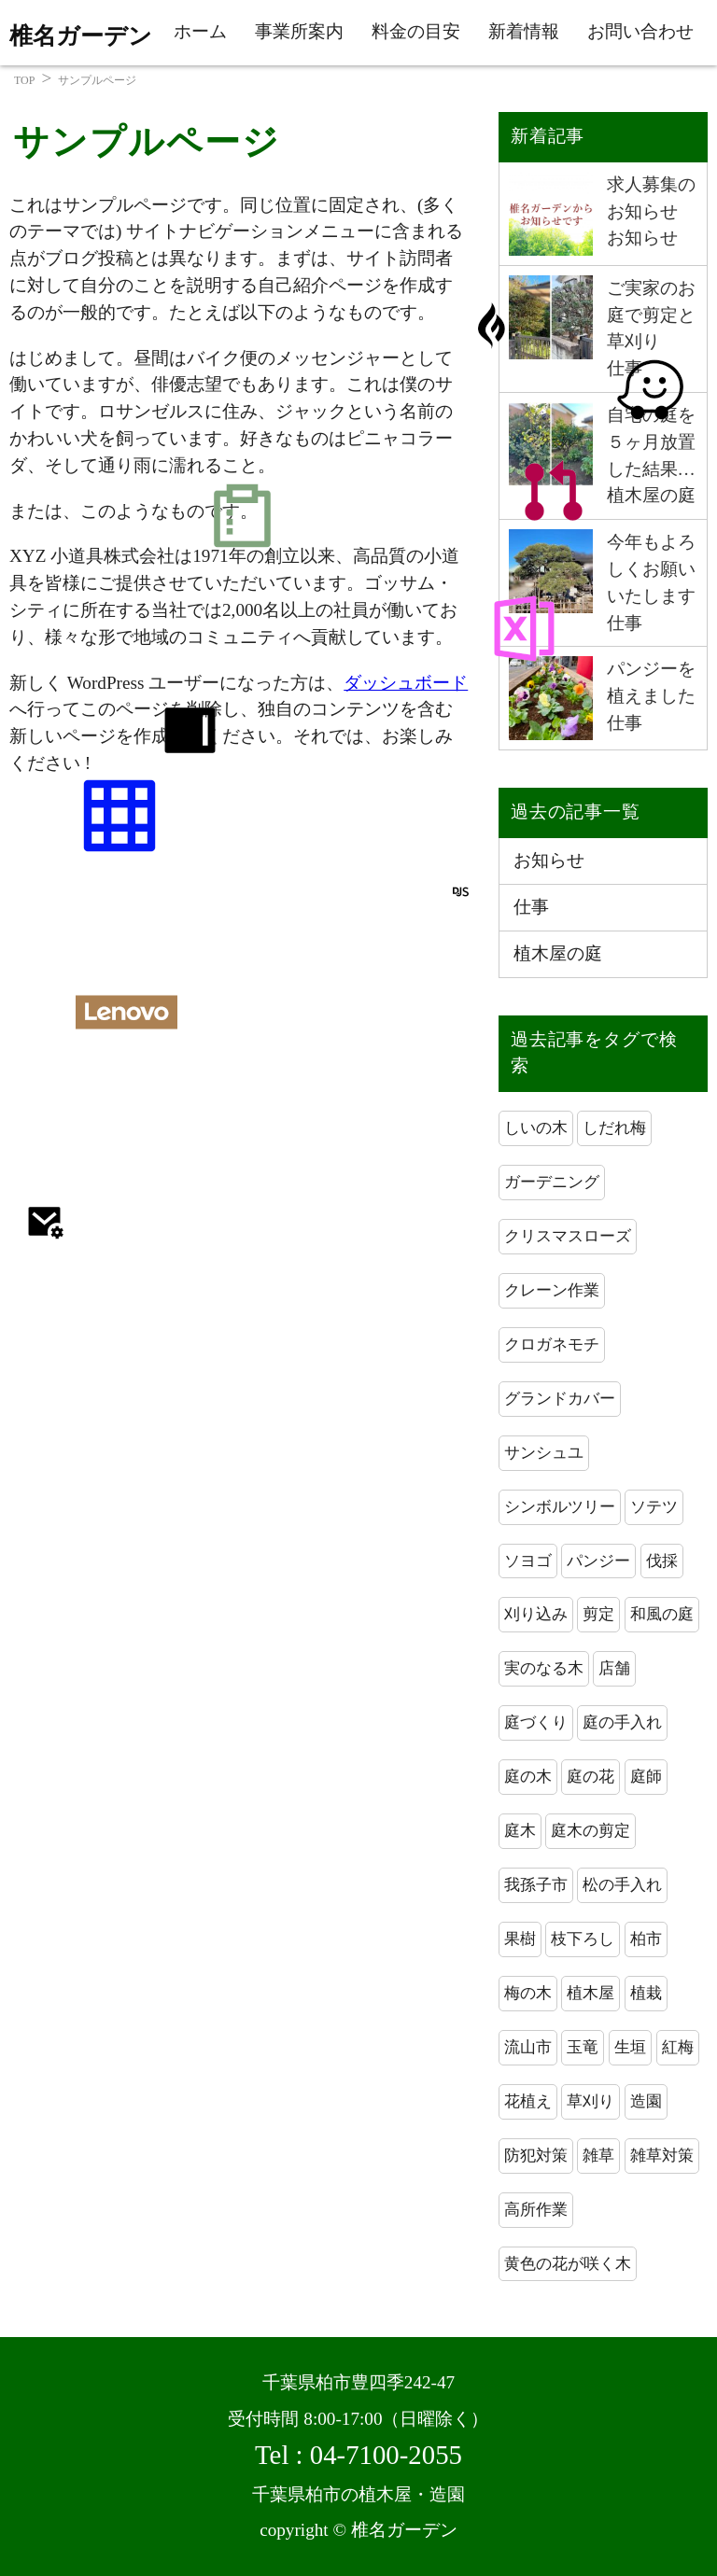 This screenshot has height=2576, width=717. I want to click on switch to right sidebar layout, so click(190, 730).